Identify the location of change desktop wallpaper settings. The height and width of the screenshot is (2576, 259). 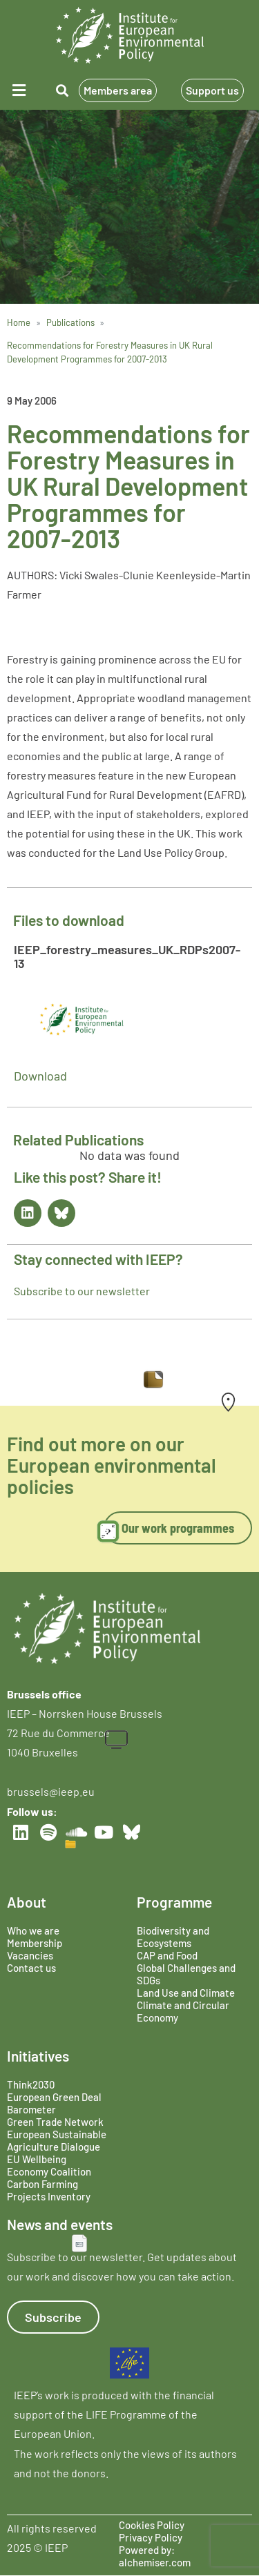
(153, 1379).